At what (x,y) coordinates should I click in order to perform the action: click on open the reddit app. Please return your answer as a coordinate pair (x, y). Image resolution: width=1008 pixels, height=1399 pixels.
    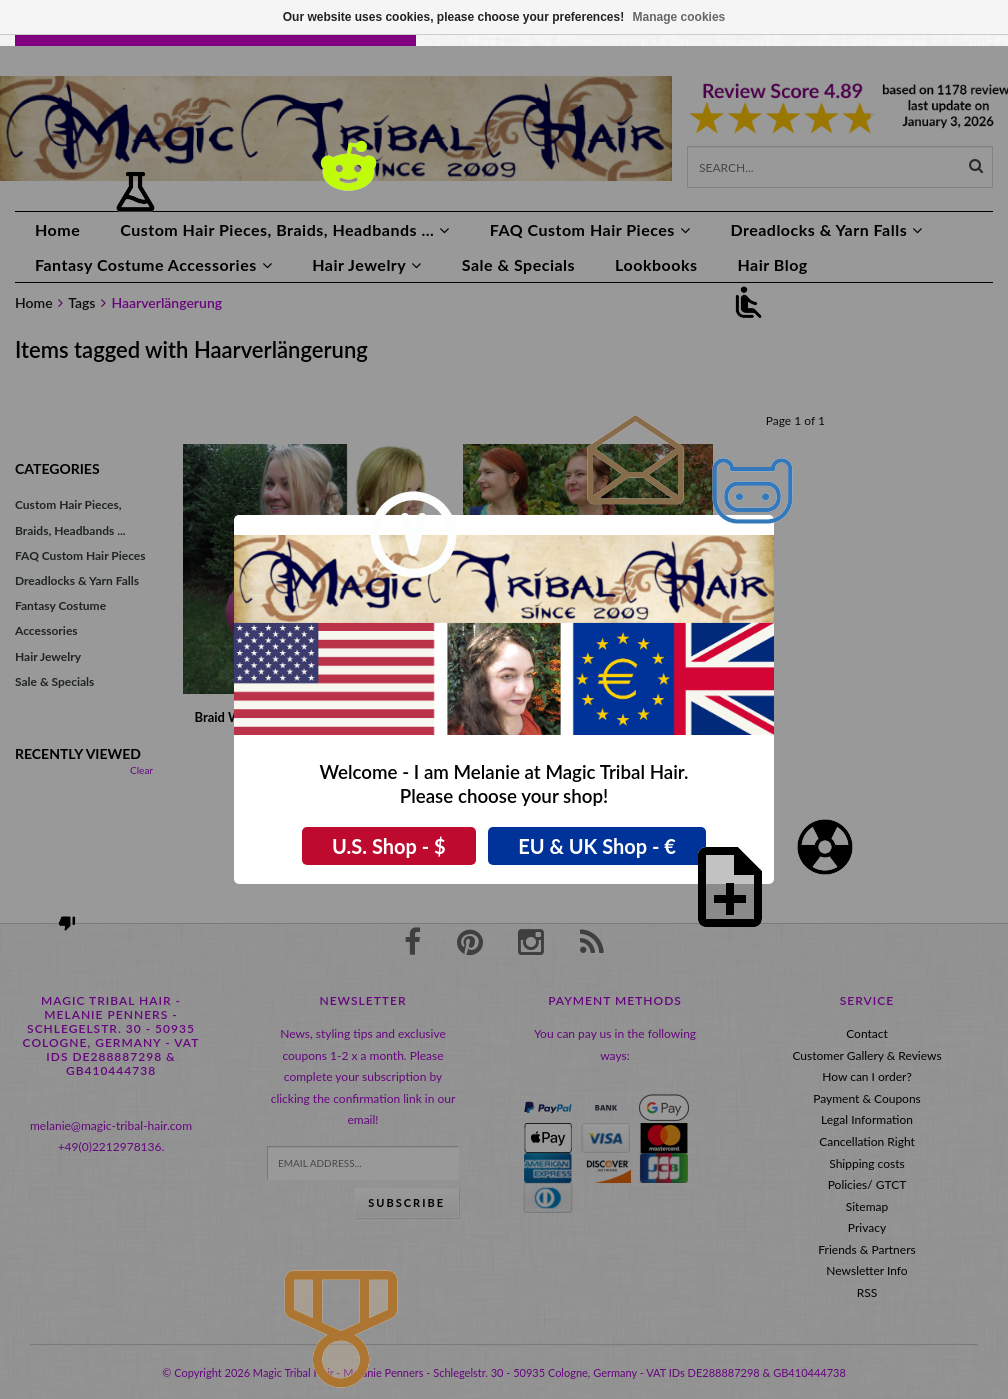
    Looking at the image, I should click on (348, 168).